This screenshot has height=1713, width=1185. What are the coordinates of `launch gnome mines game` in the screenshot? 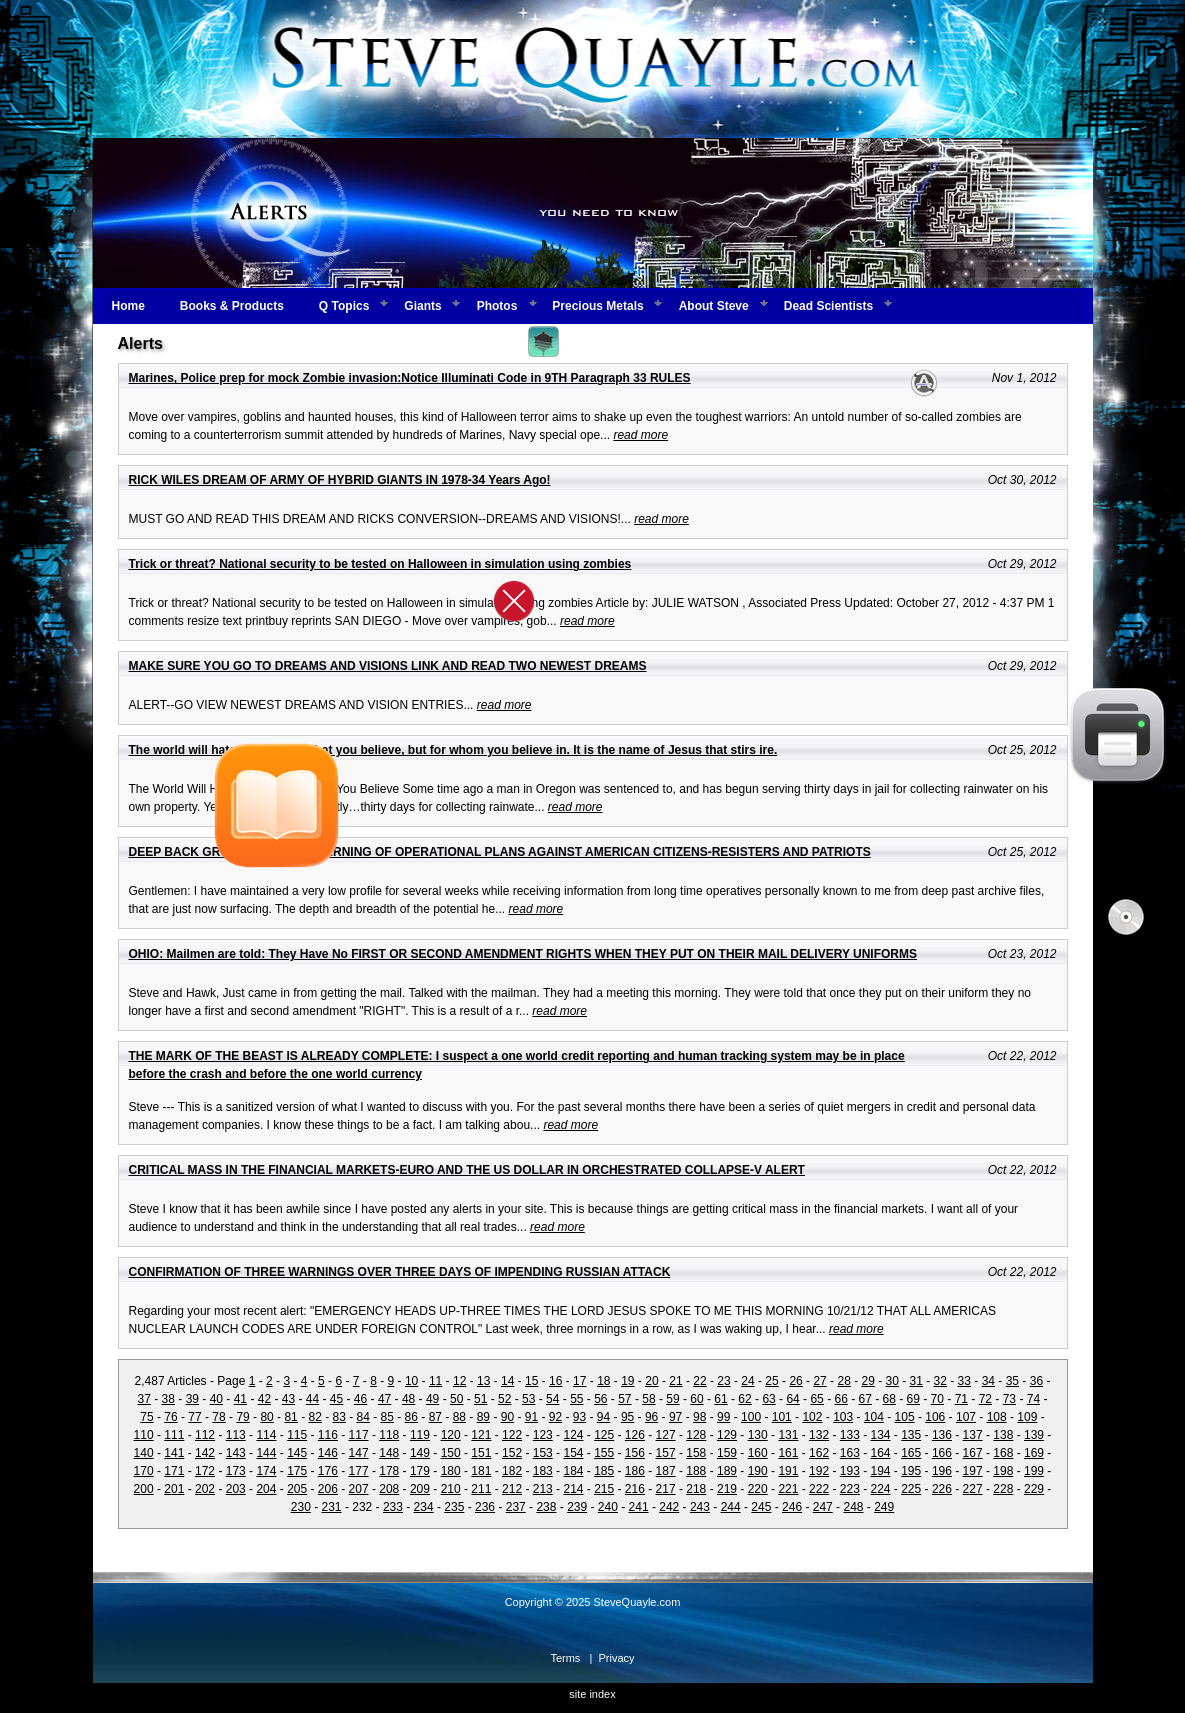 It's located at (543, 341).